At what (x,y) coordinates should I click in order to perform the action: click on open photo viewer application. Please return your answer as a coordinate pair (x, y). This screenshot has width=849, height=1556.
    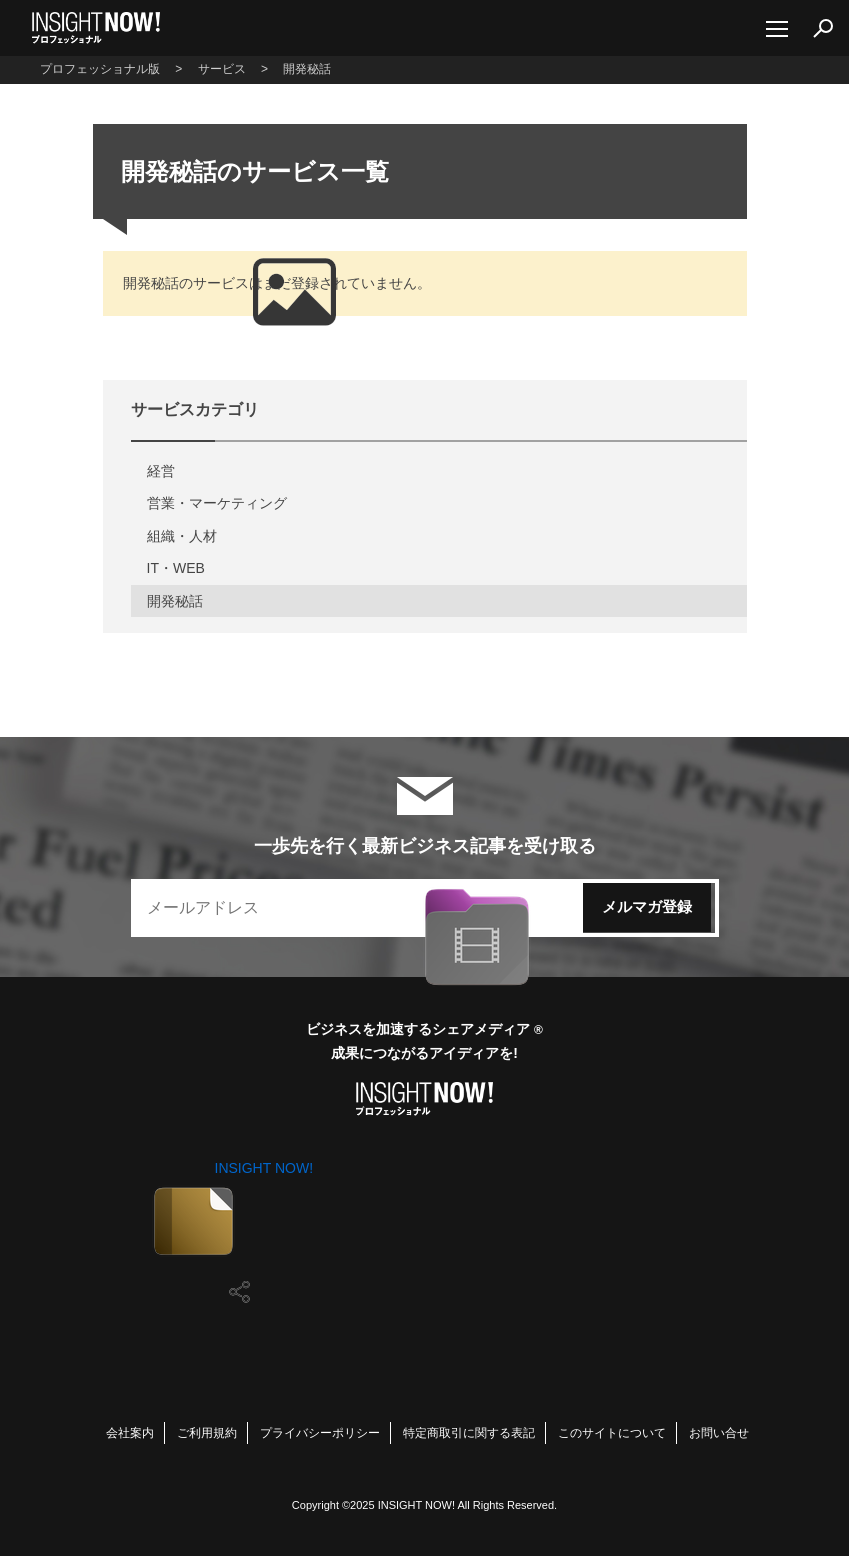
    Looking at the image, I should click on (294, 294).